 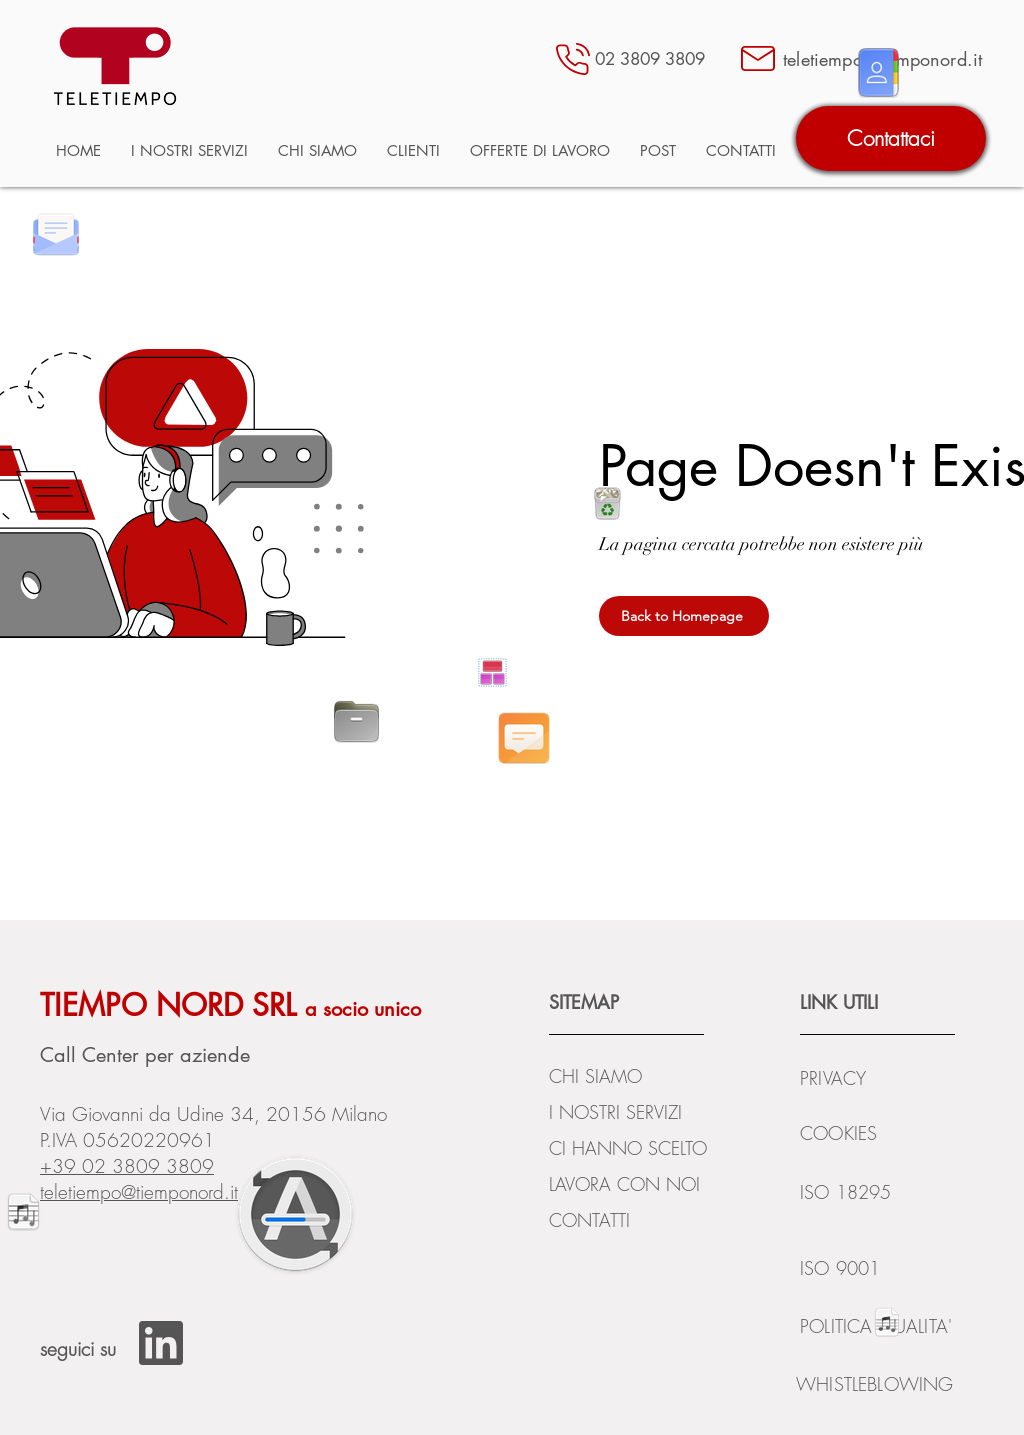 I want to click on iMelody ringtone file, so click(x=23, y=1211).